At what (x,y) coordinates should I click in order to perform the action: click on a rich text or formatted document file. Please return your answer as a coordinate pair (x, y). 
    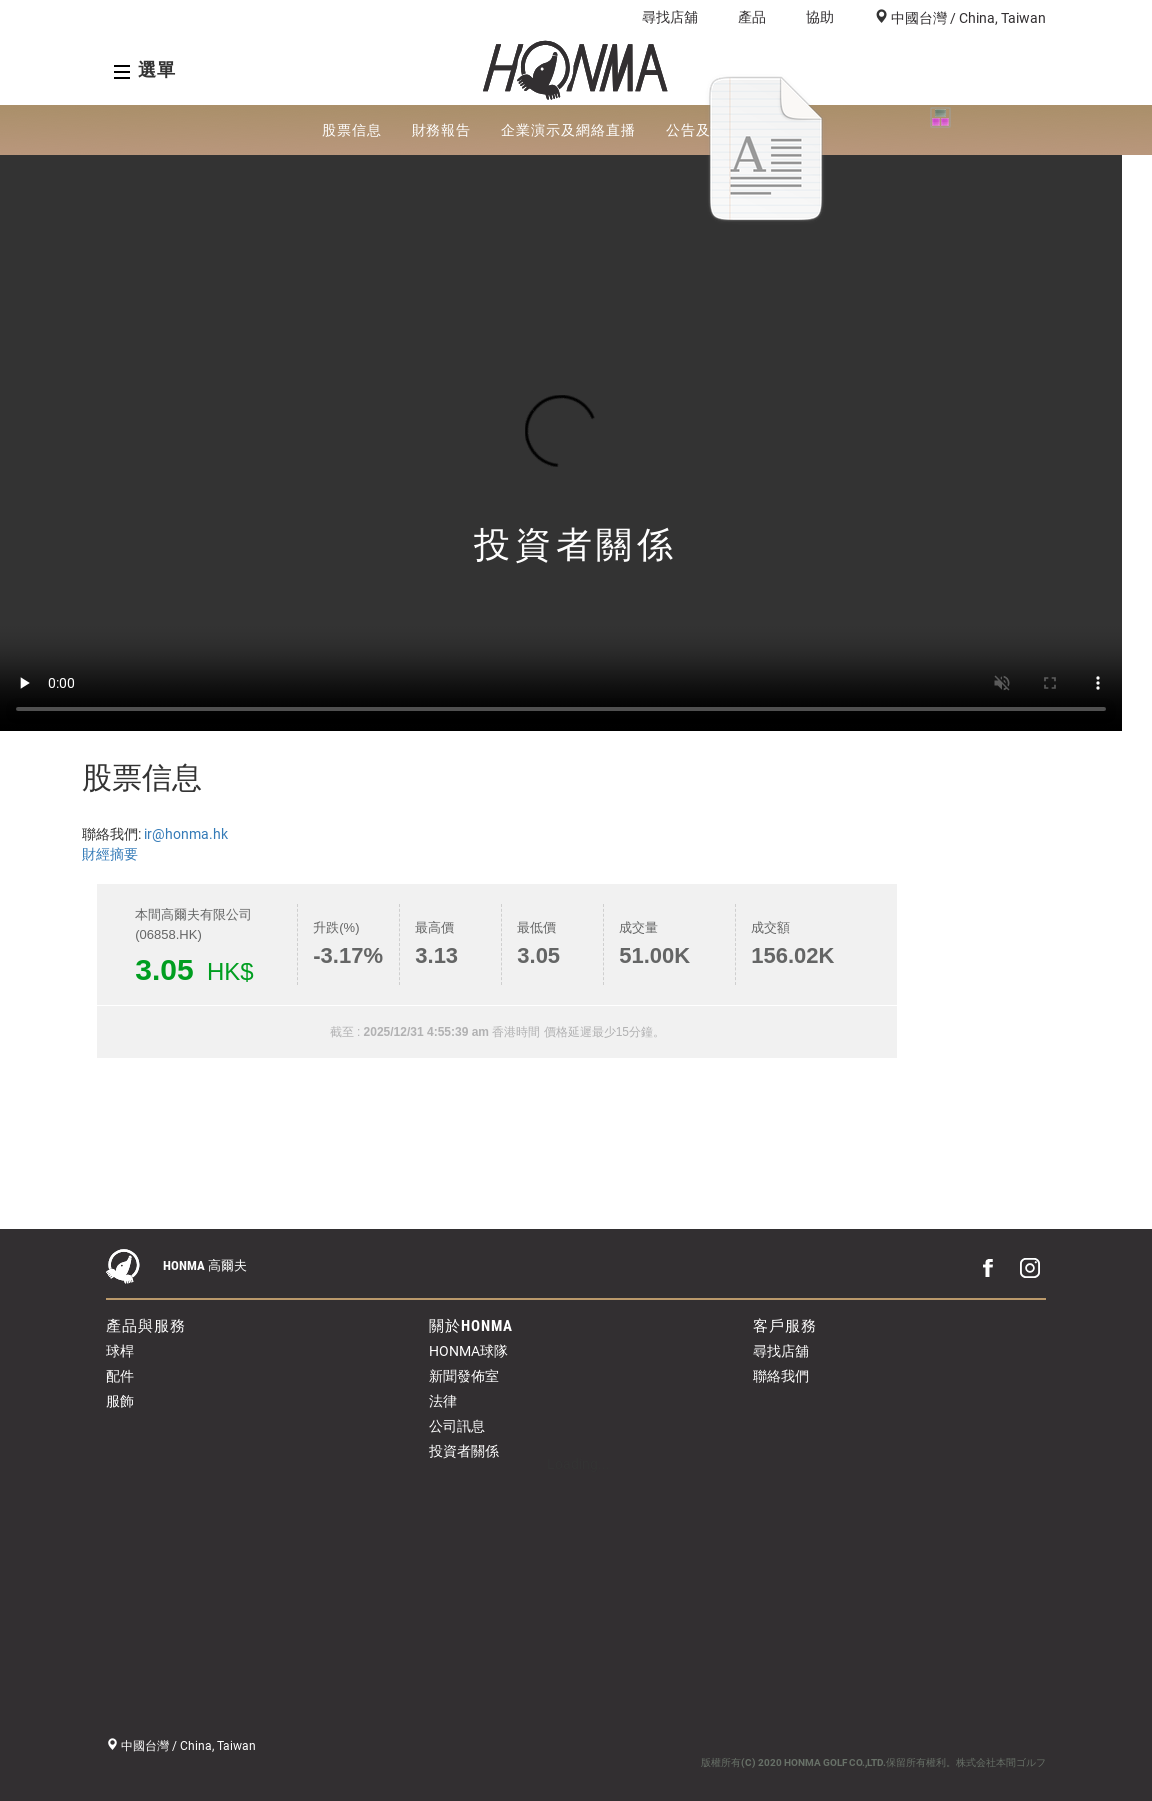
    Looking at the image, I should click on (766, 149).